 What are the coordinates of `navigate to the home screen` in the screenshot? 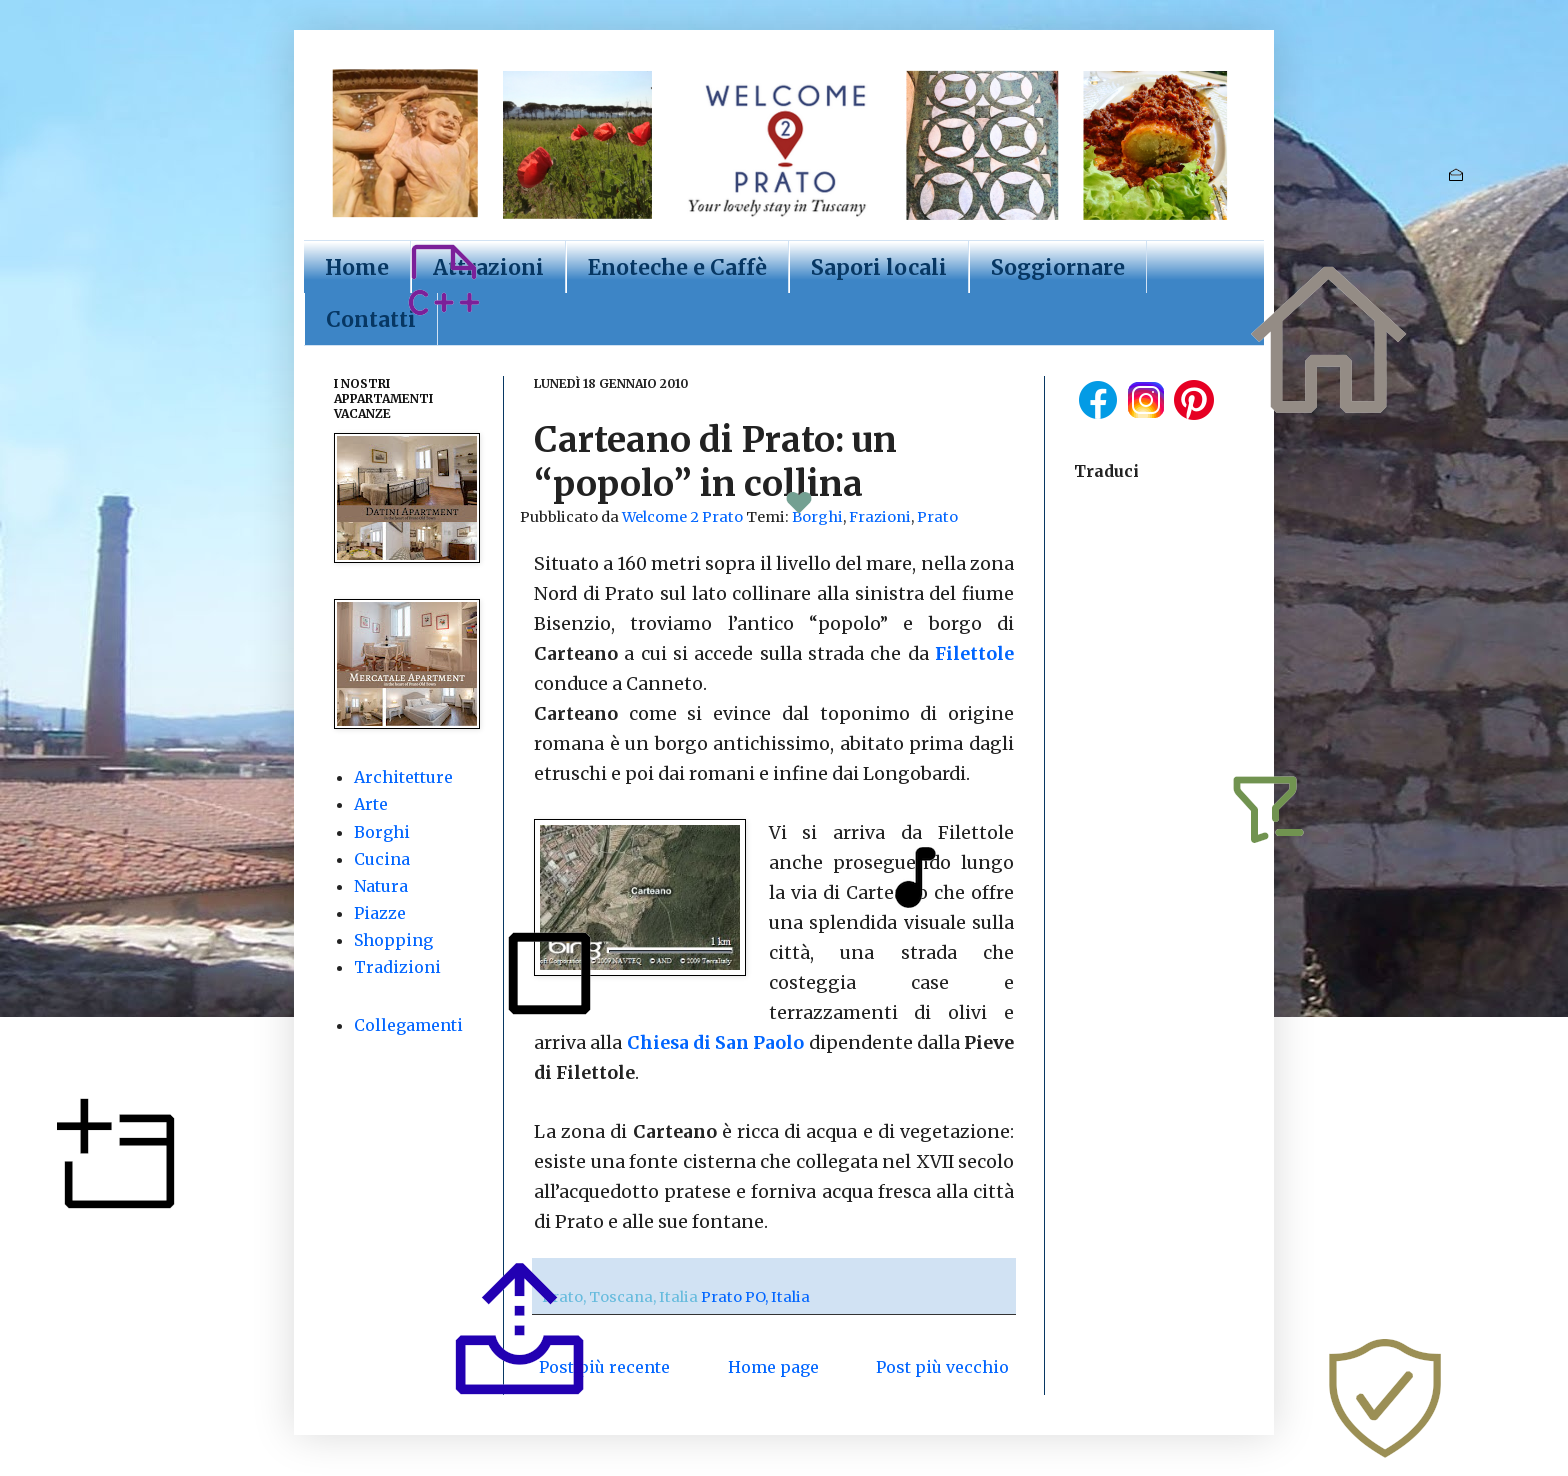 It's located at (1328, 343).